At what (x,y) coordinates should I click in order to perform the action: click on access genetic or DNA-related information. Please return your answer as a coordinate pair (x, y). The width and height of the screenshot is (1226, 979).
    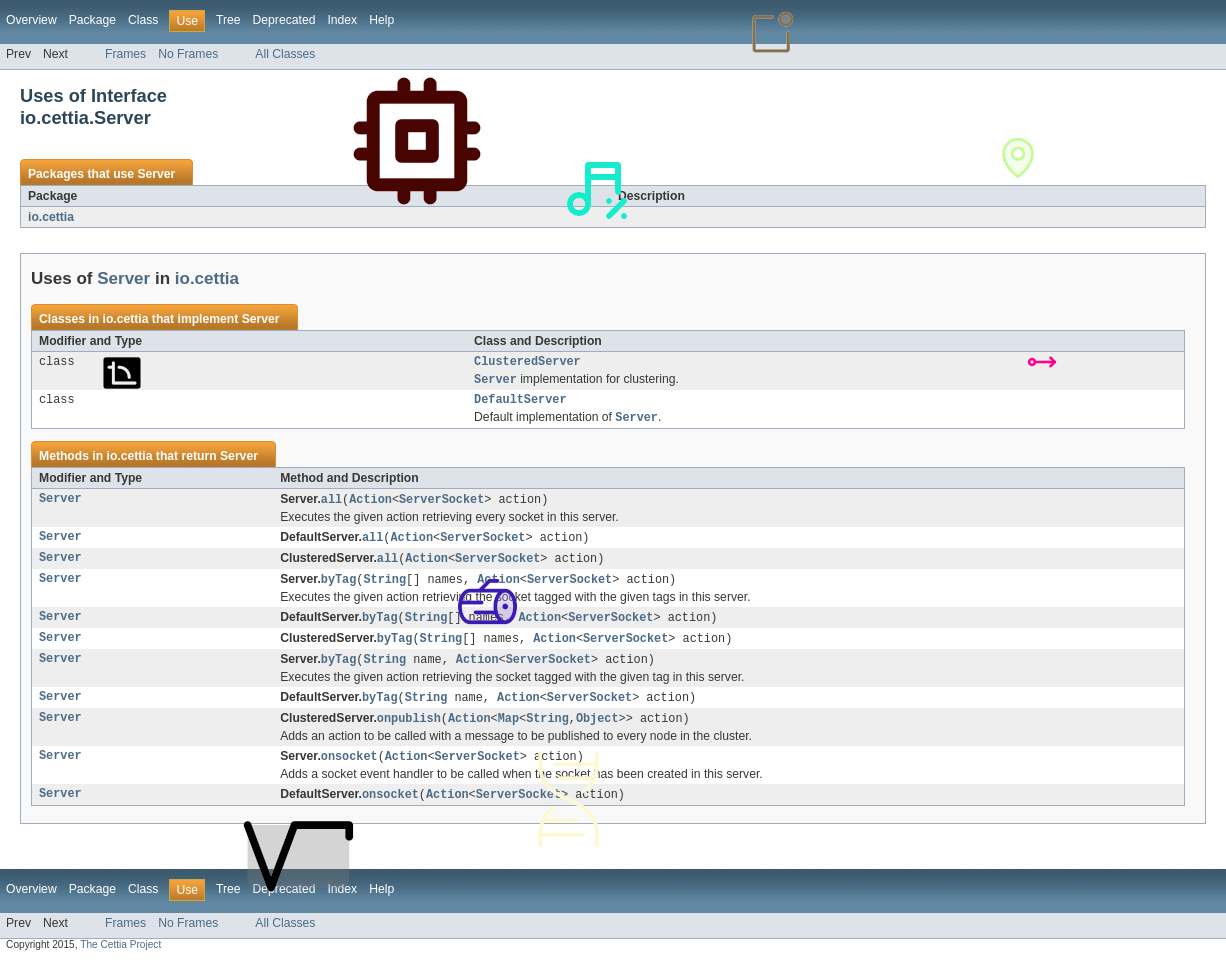
    Looking at the image, I should click on (568, 799).